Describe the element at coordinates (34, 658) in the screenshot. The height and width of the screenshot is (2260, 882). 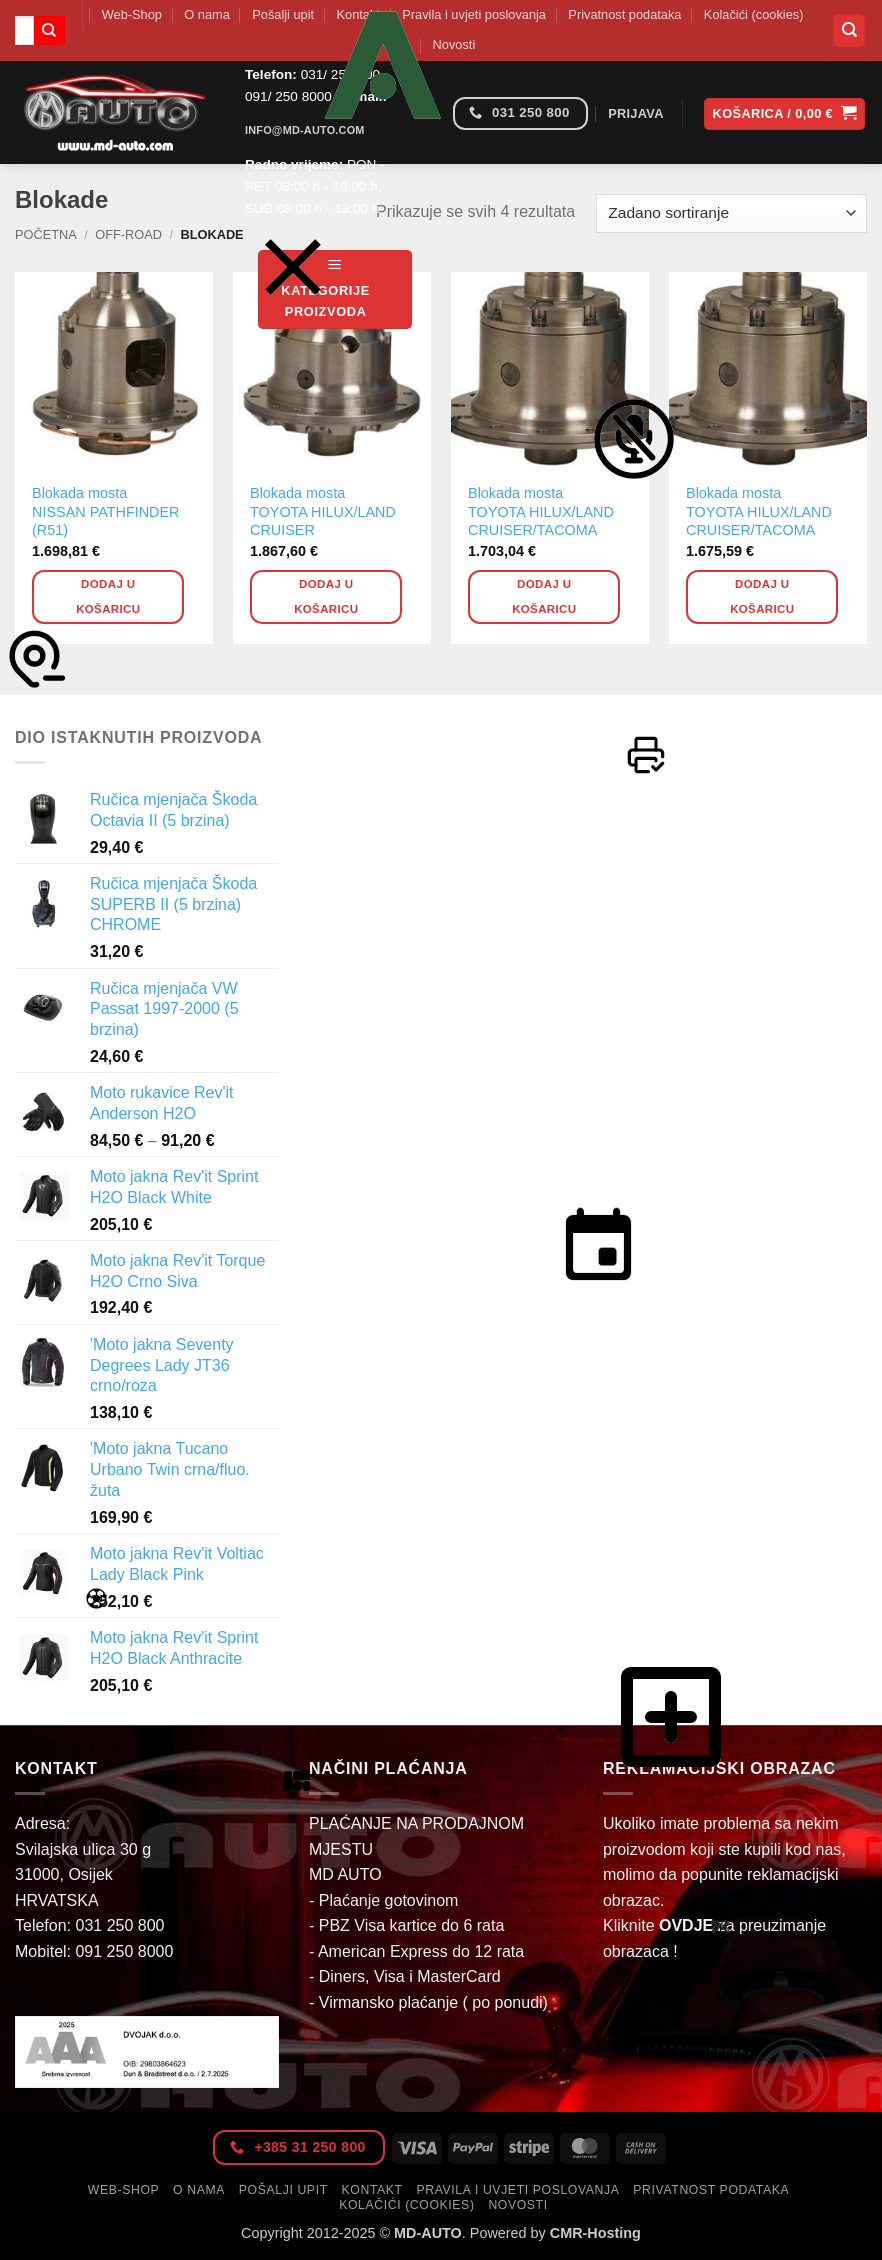
I see `remove a location pin from the map` at that location.